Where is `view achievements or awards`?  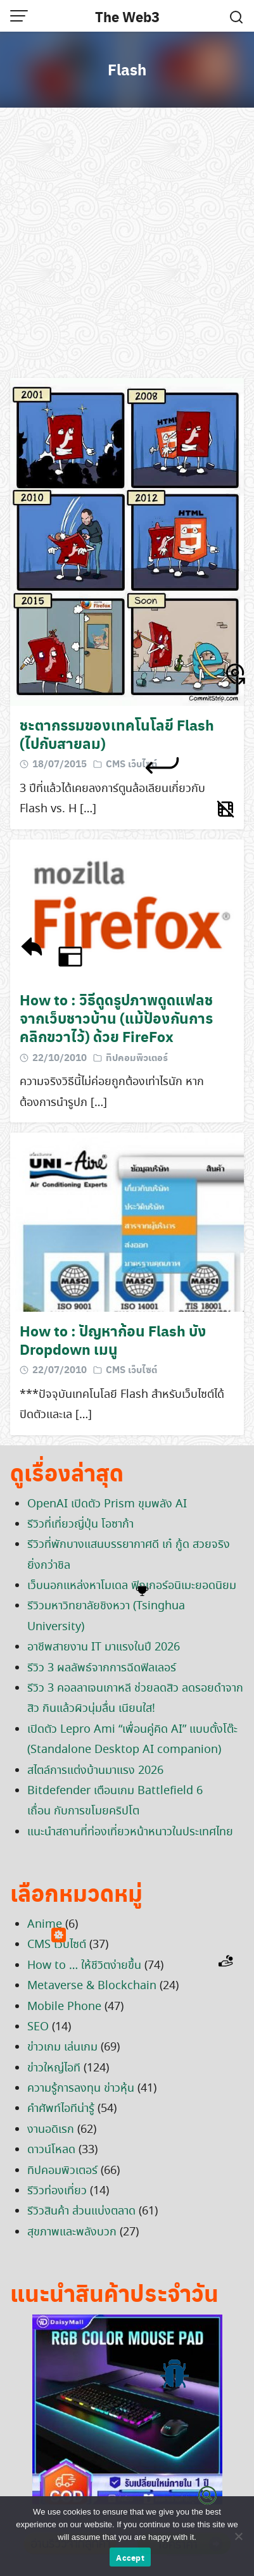 view achievements or awards is located at coordinates (142, 1590).